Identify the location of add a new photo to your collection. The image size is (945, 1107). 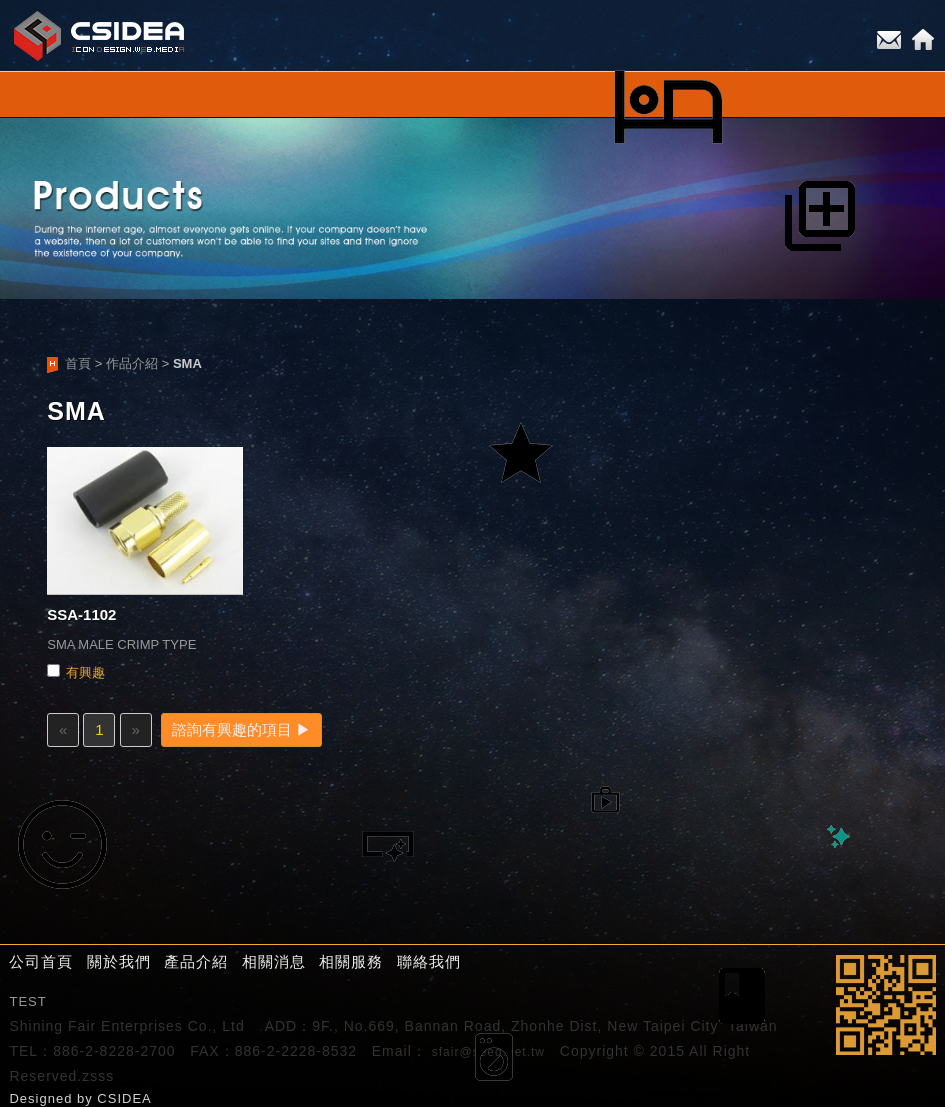
(820, 216).